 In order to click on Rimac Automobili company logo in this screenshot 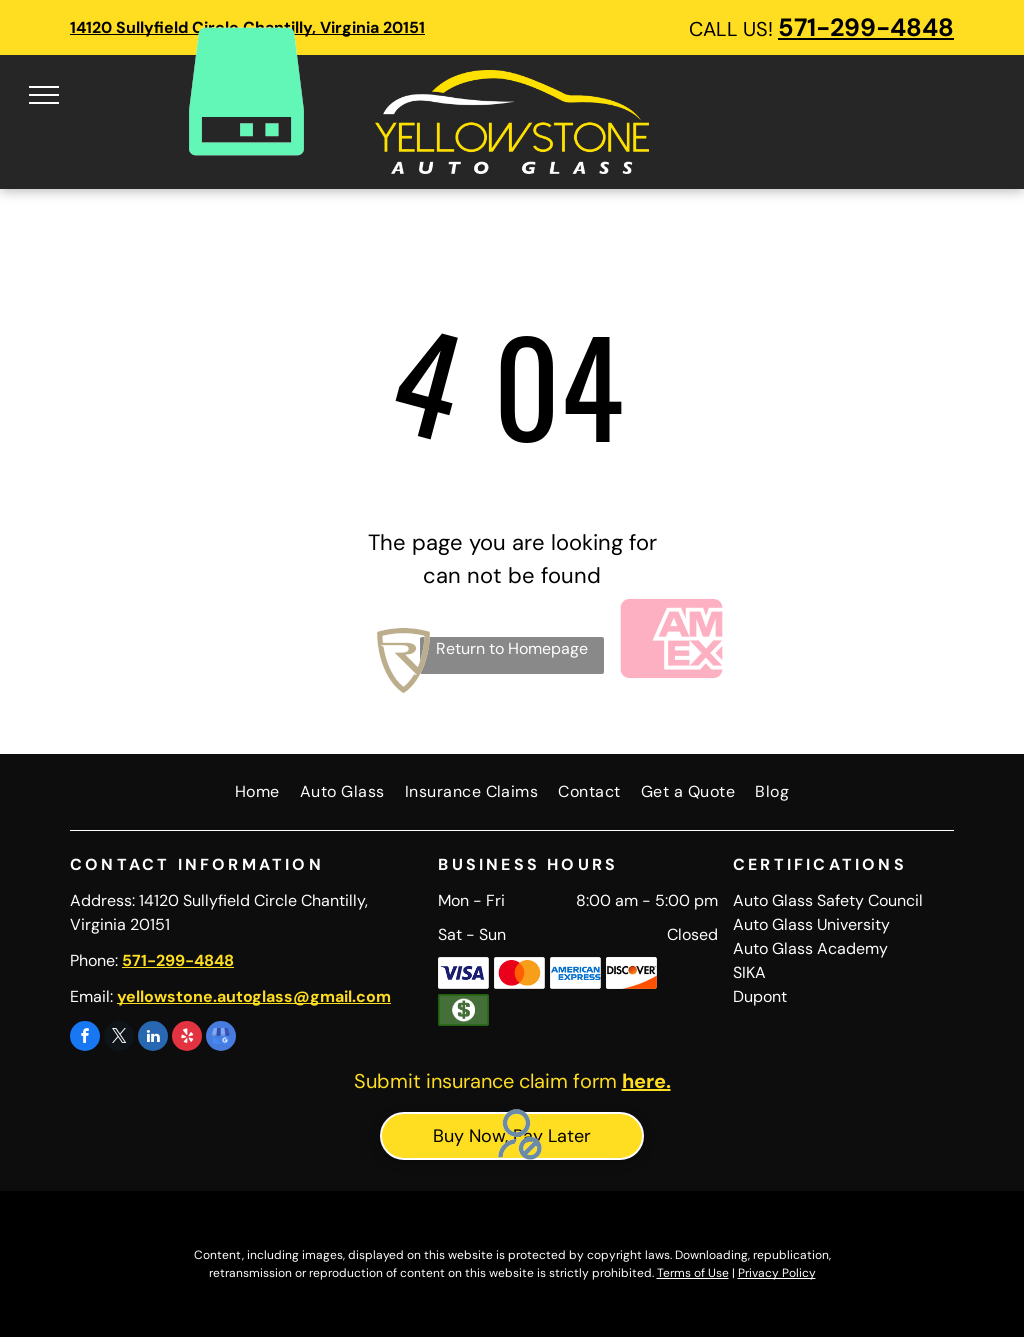, I will do `click(403, 660)`.